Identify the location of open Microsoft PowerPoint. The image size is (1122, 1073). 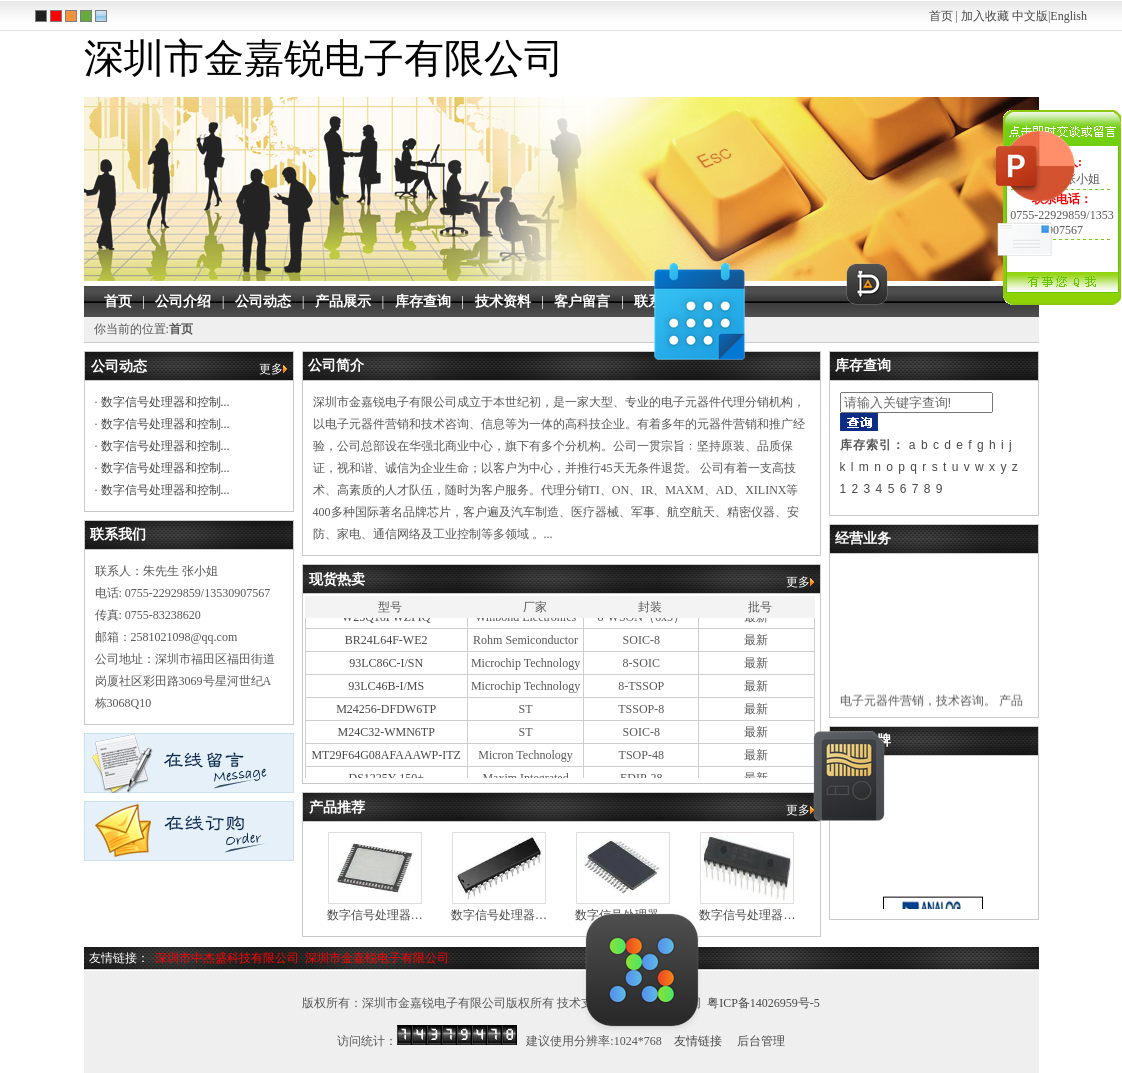
(1036, 166).